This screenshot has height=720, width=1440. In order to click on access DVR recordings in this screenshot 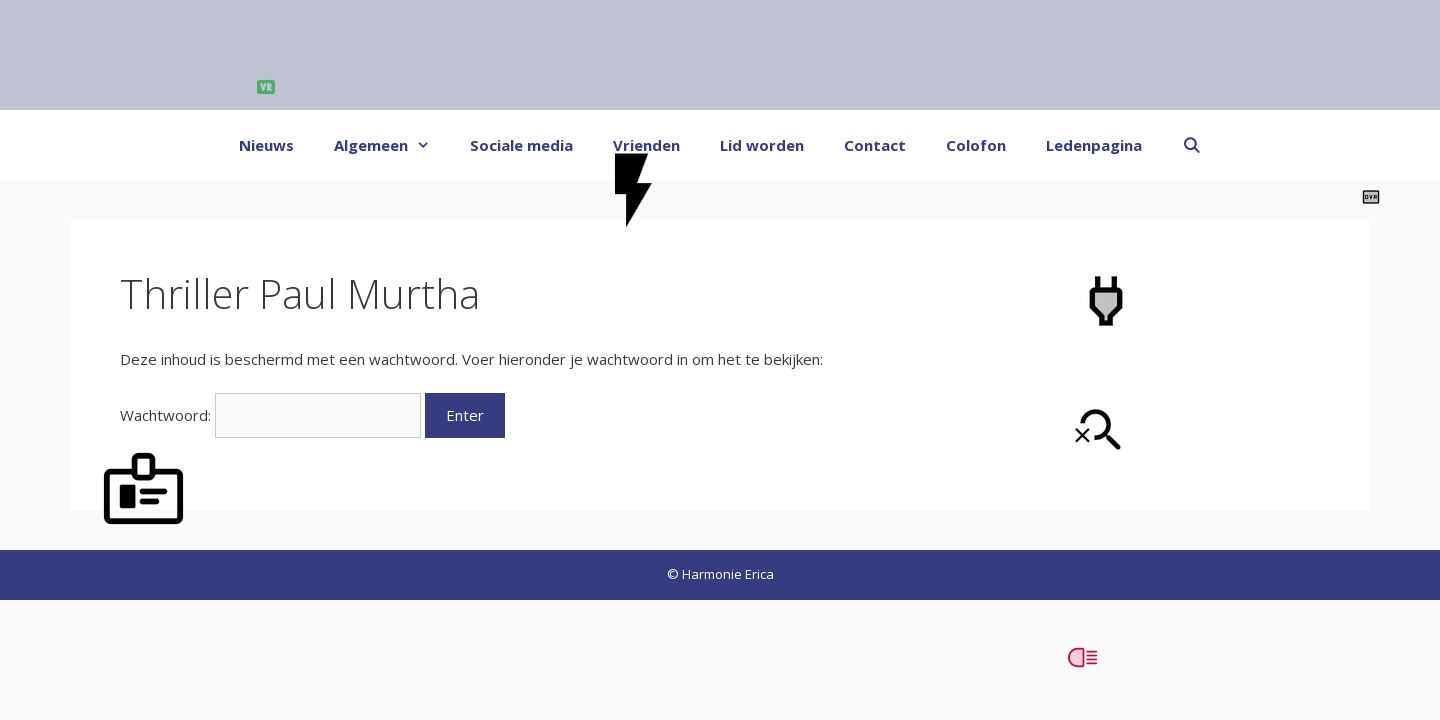, I will do `click(1371, 197)`.